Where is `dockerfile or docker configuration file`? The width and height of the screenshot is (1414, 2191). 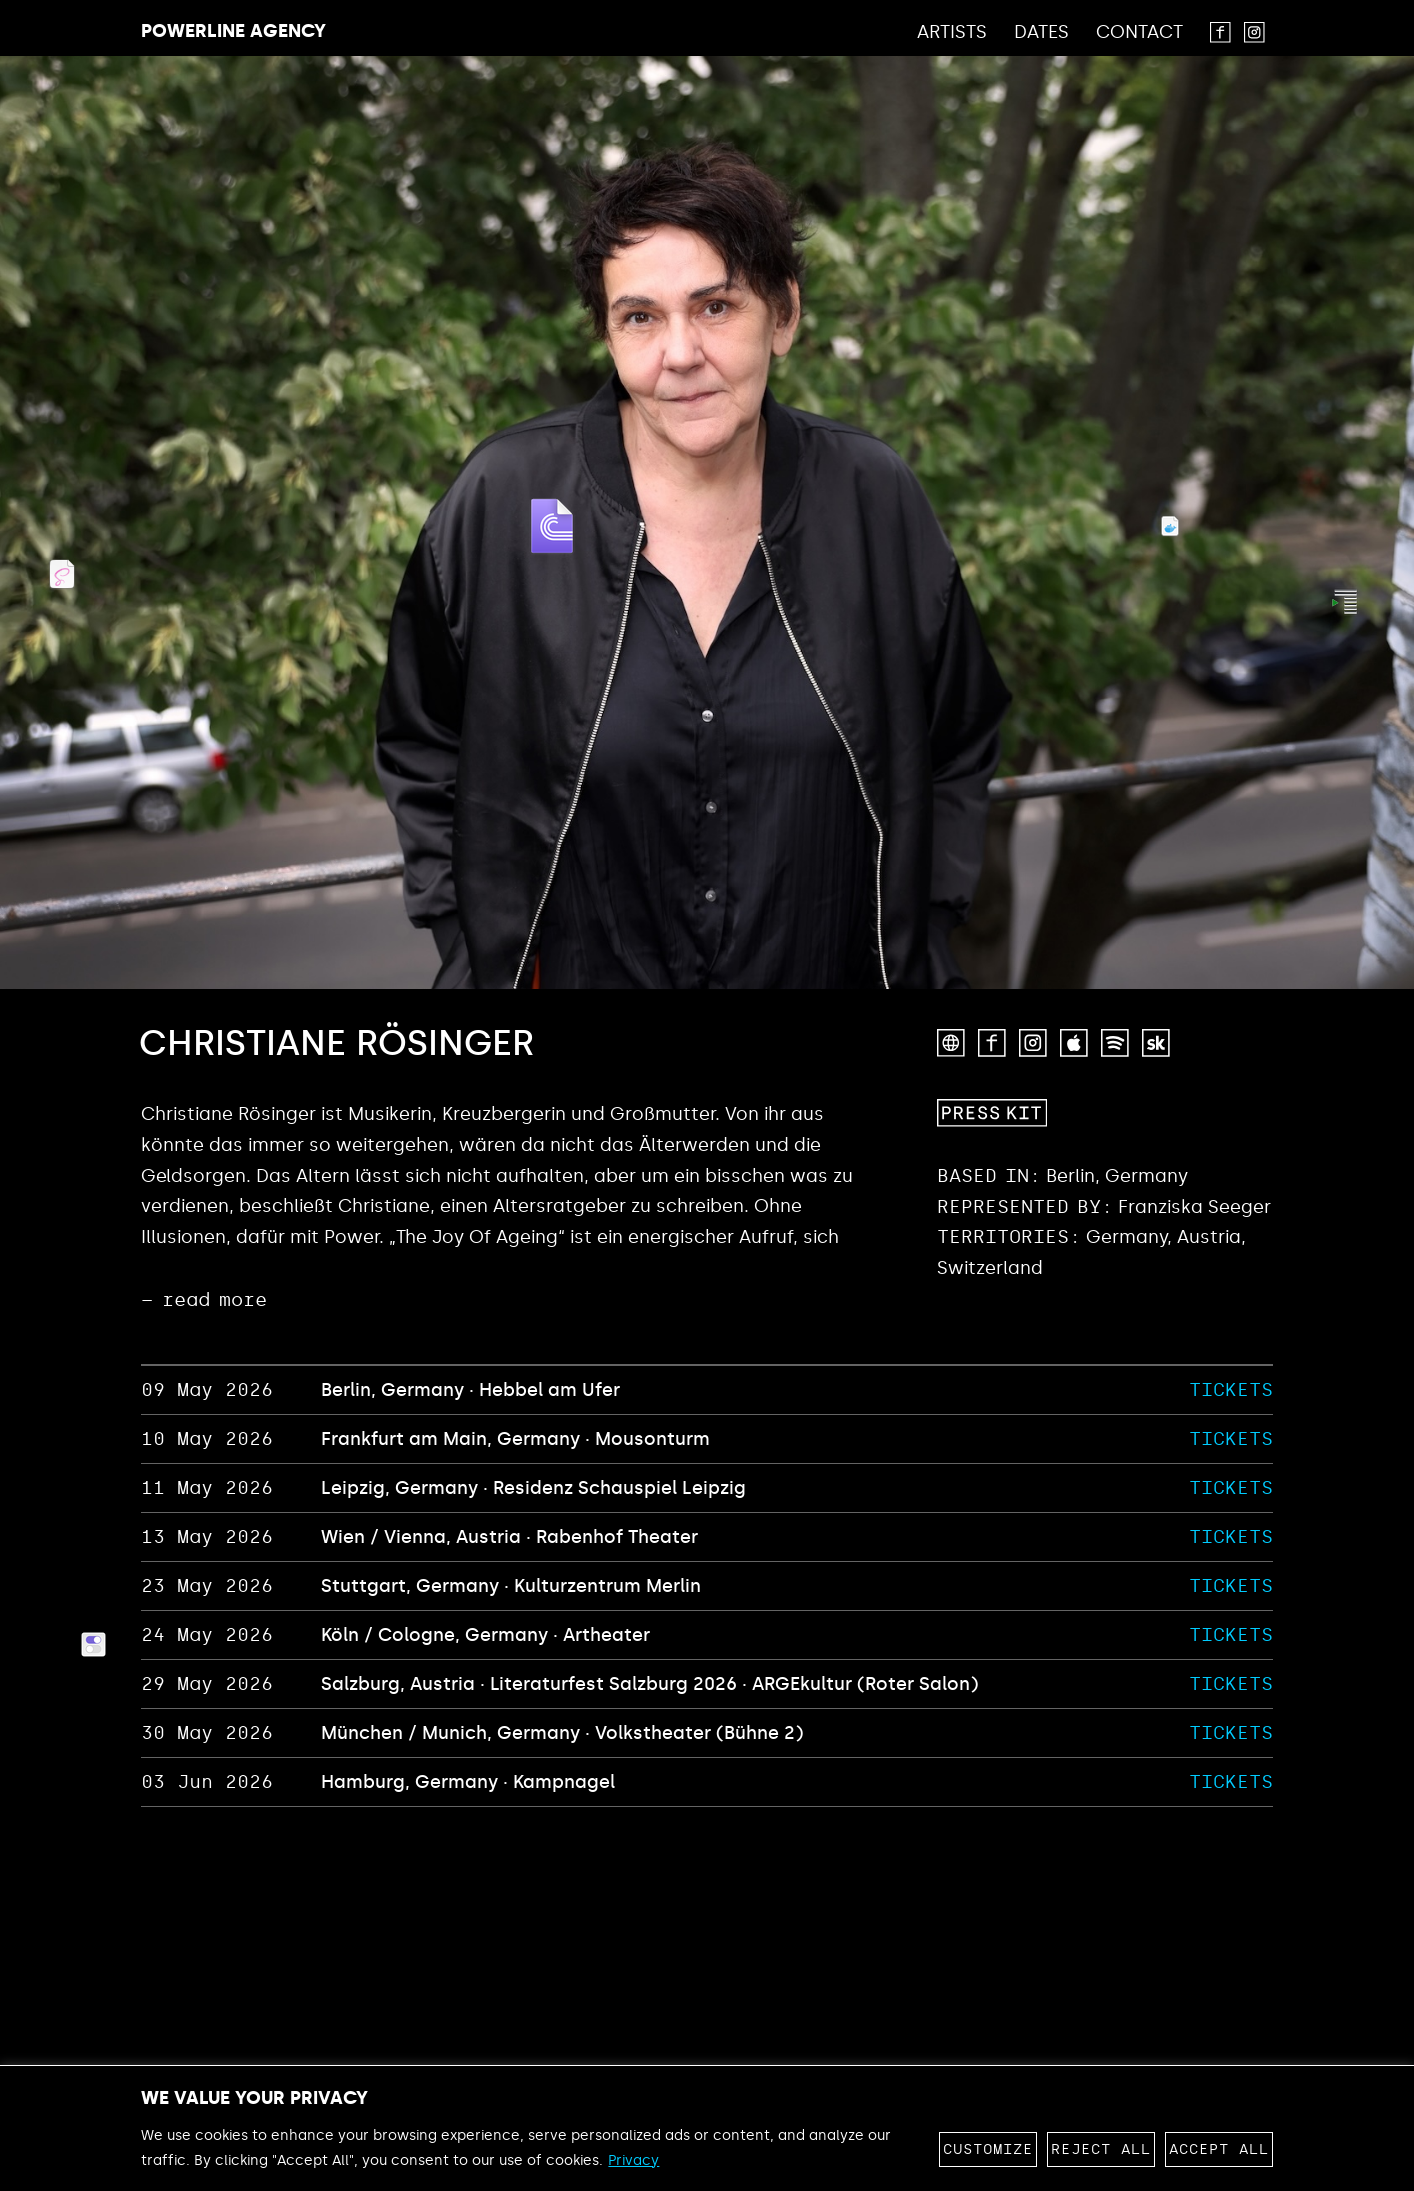 dockerfile or docker configuration file is located at coordinates (1170, 526).